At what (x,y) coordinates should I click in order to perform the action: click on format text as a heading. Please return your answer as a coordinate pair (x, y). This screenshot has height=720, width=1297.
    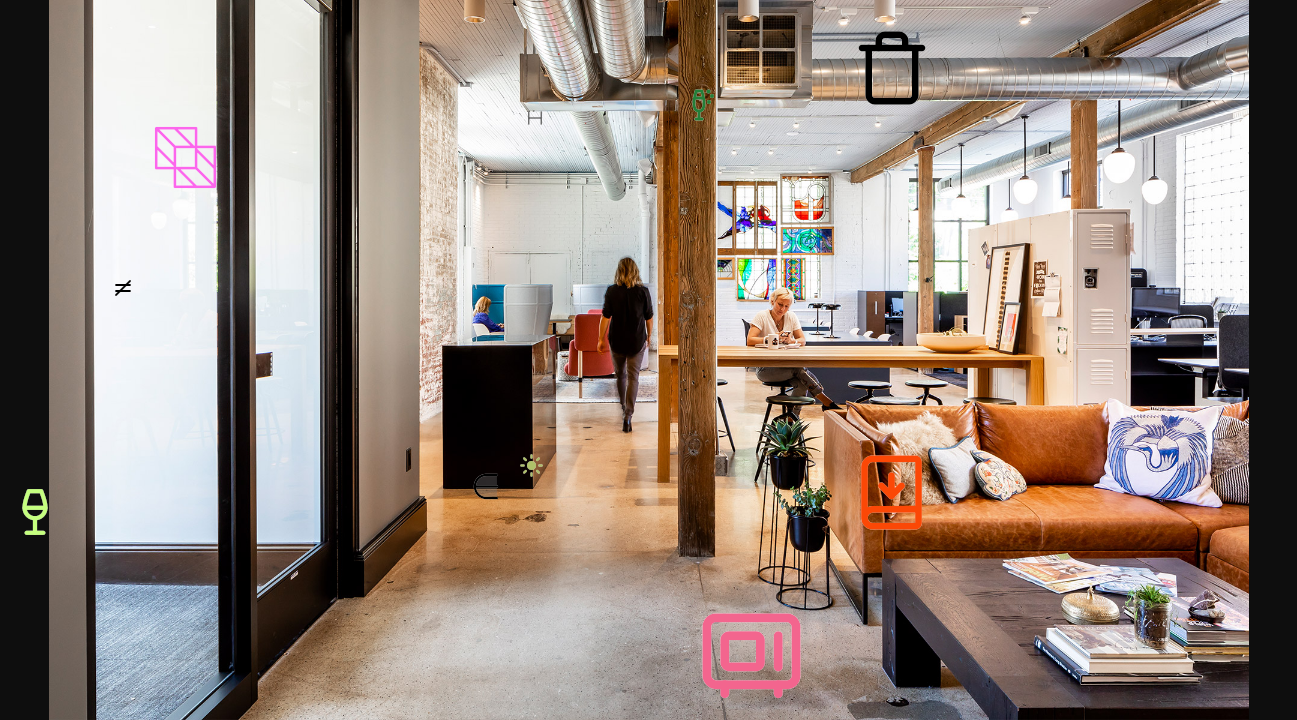
    Looking at the image, I should click on (535, 118).